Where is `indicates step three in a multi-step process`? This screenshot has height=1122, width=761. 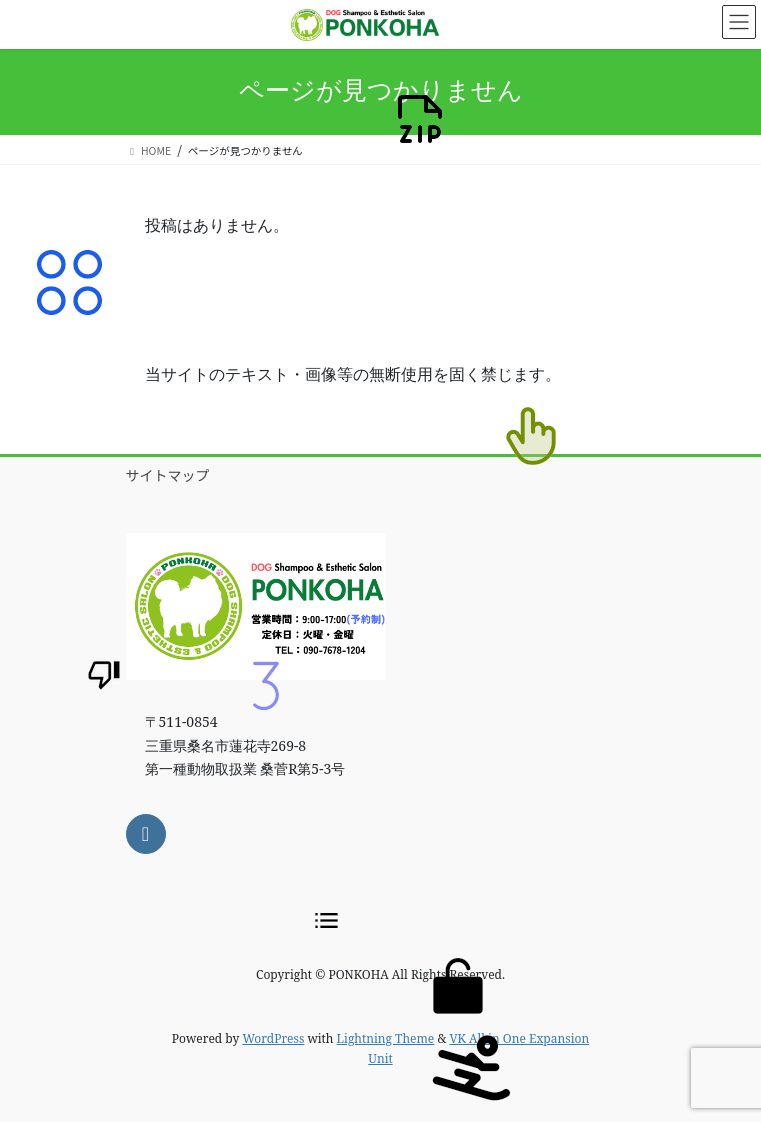 indicates step three in a multi-step process is located at coordinates (266, 686).